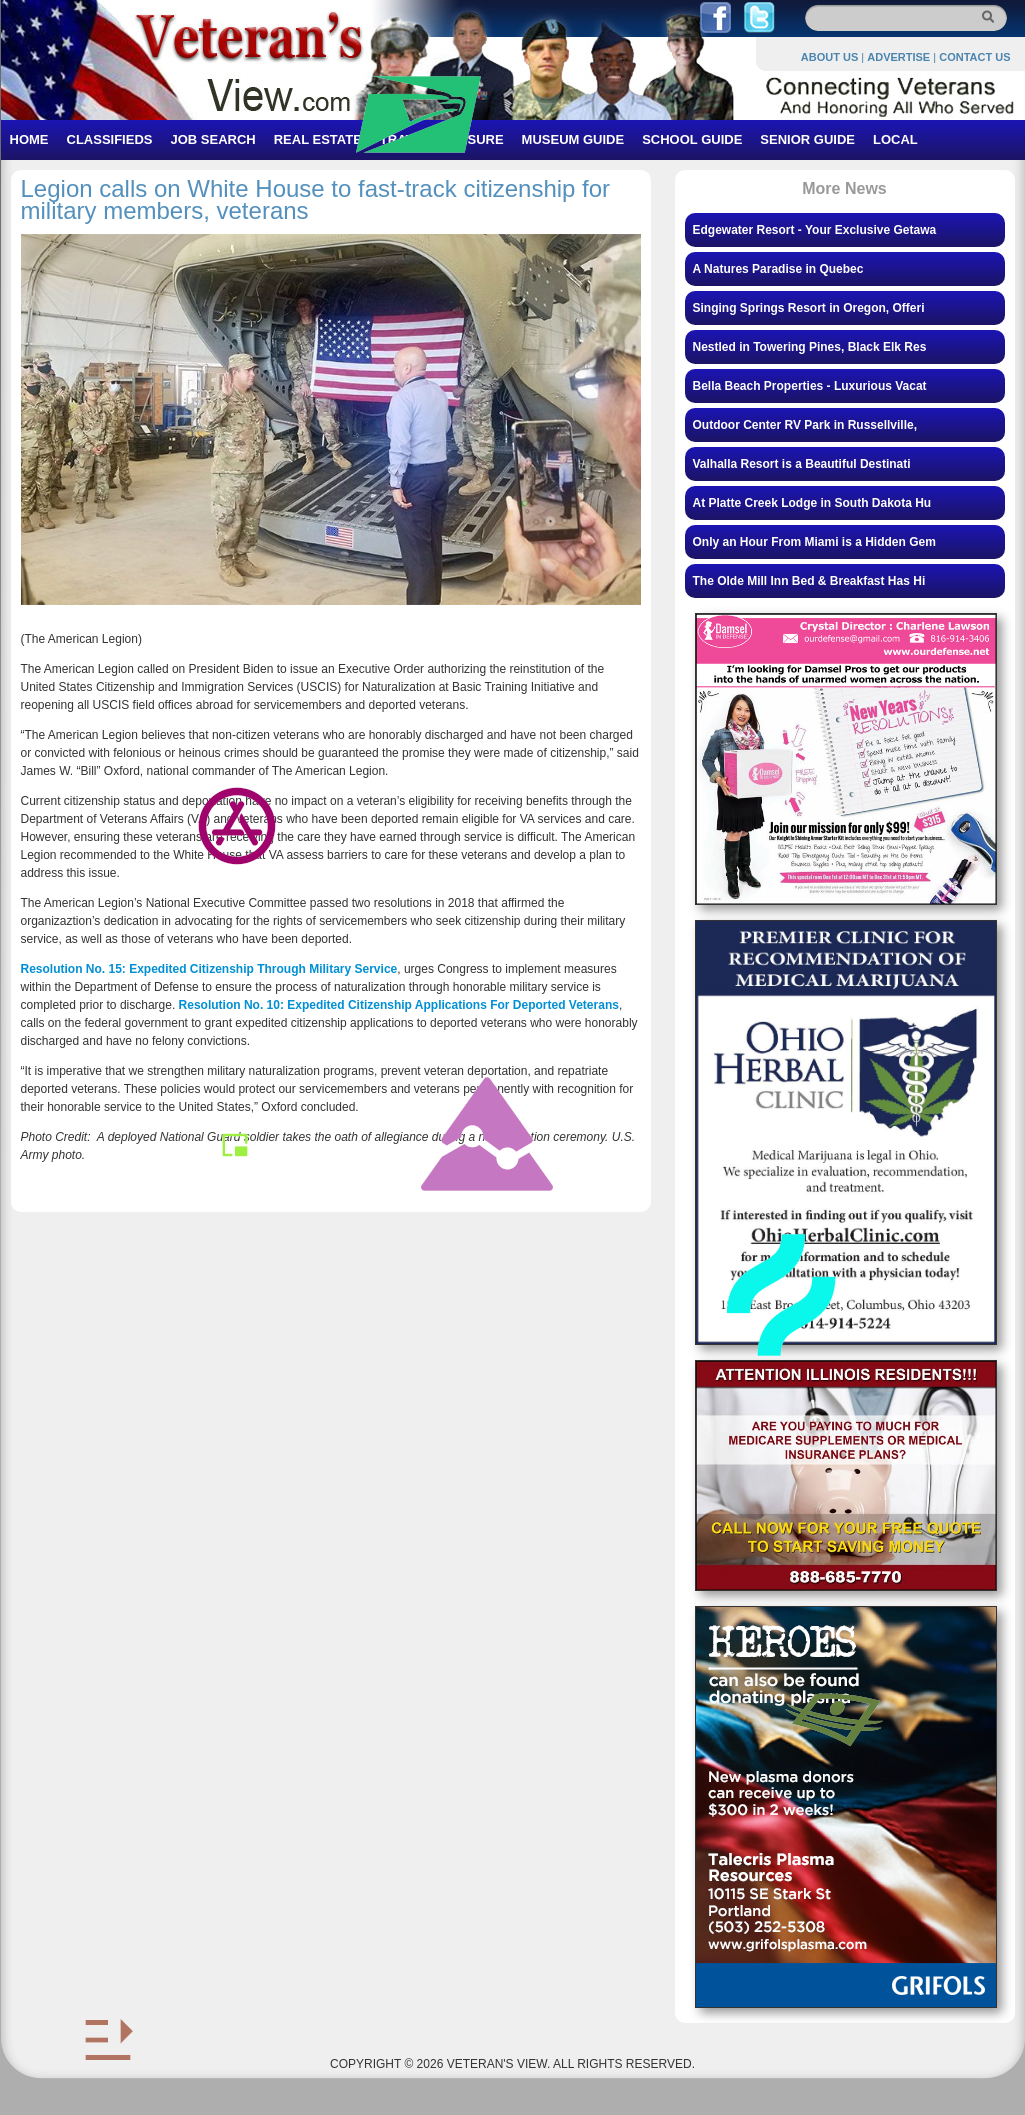 The image size is (1025, 2115). What do you see at coordinates (834, 1720) in the screenshot?
I see `visit Télé-Québec website or app` at bounding box center [834, 1720].